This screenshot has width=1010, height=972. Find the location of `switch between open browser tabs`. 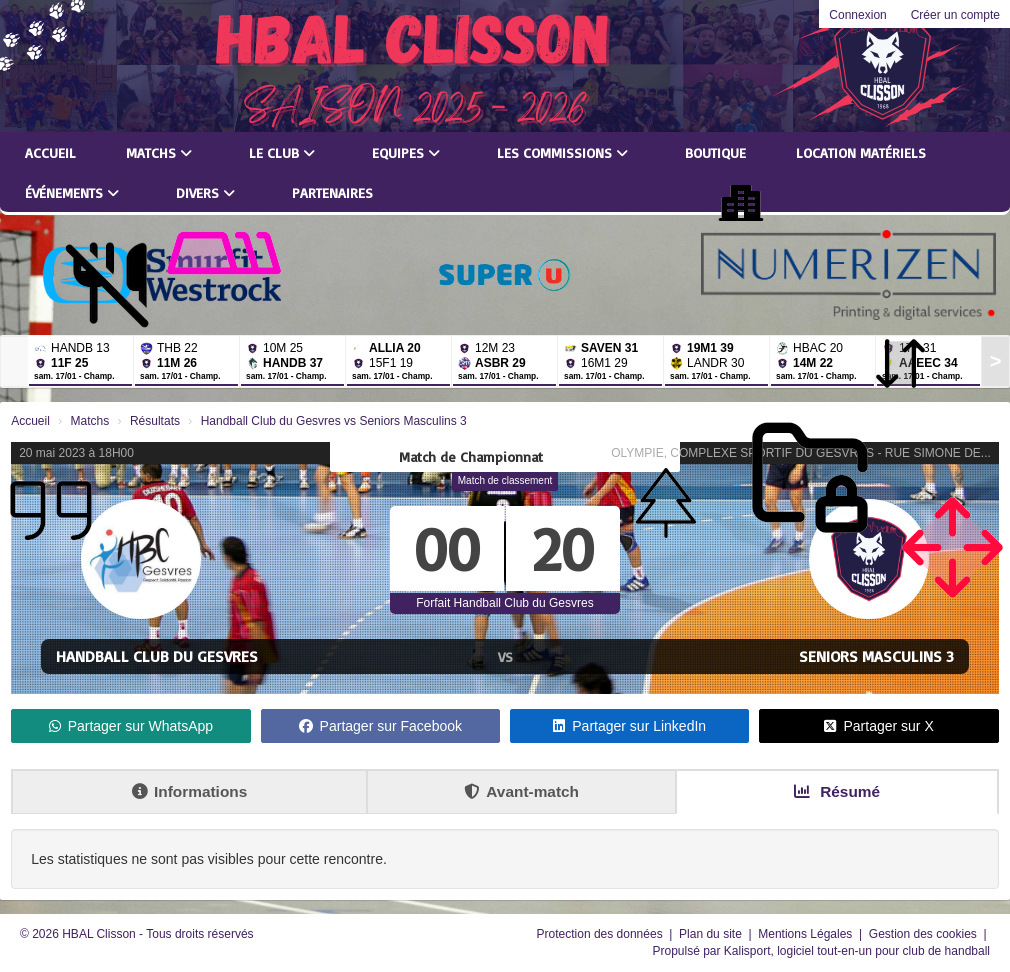

switch between open browser tabs is located at coordinates (224, 253).